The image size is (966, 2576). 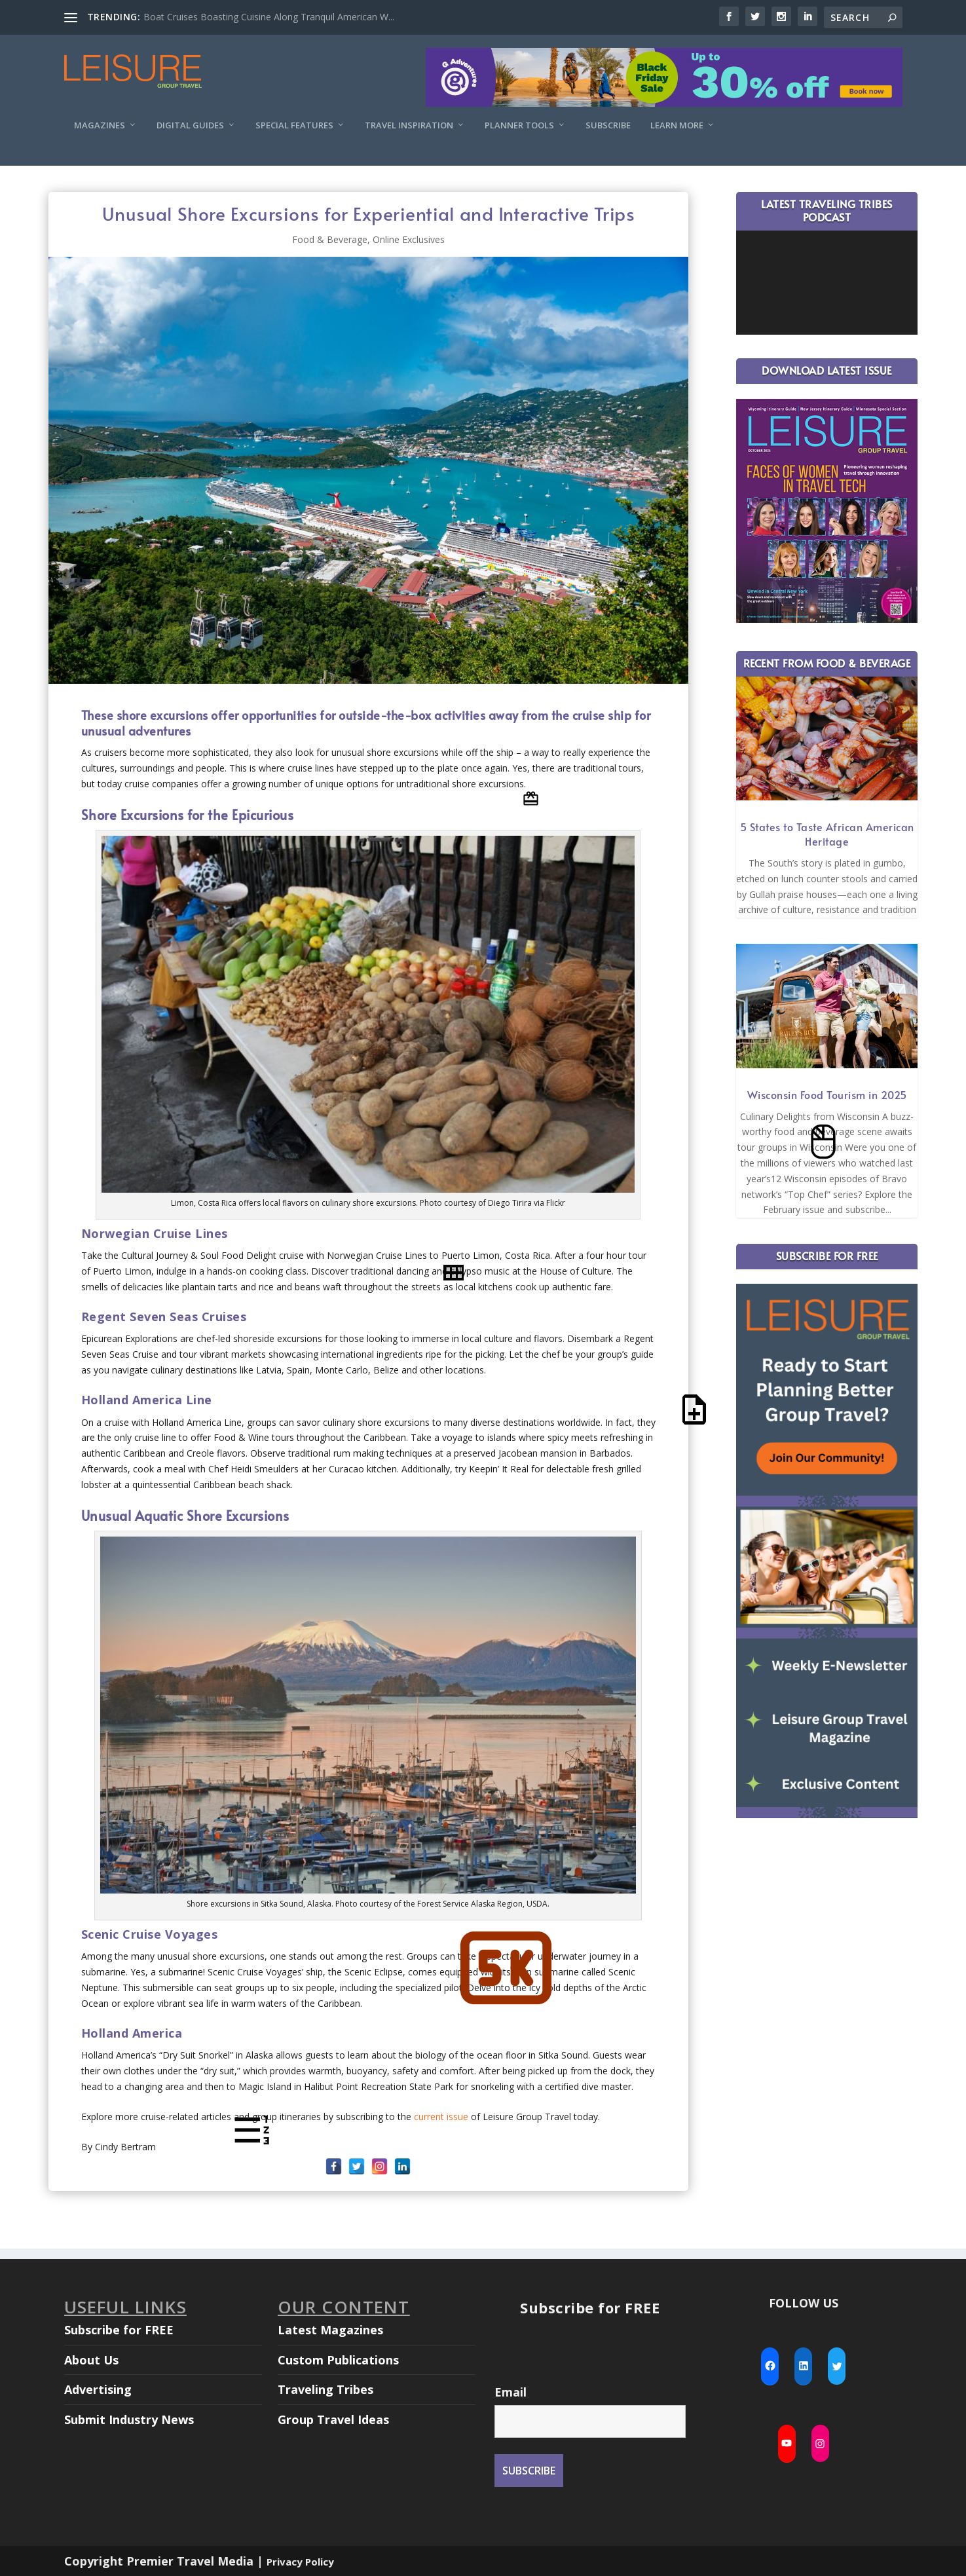 What do you see at coordinates (530, 798) in the screenshot?
I see `view gift card balance` at bounding box center [530, 798].